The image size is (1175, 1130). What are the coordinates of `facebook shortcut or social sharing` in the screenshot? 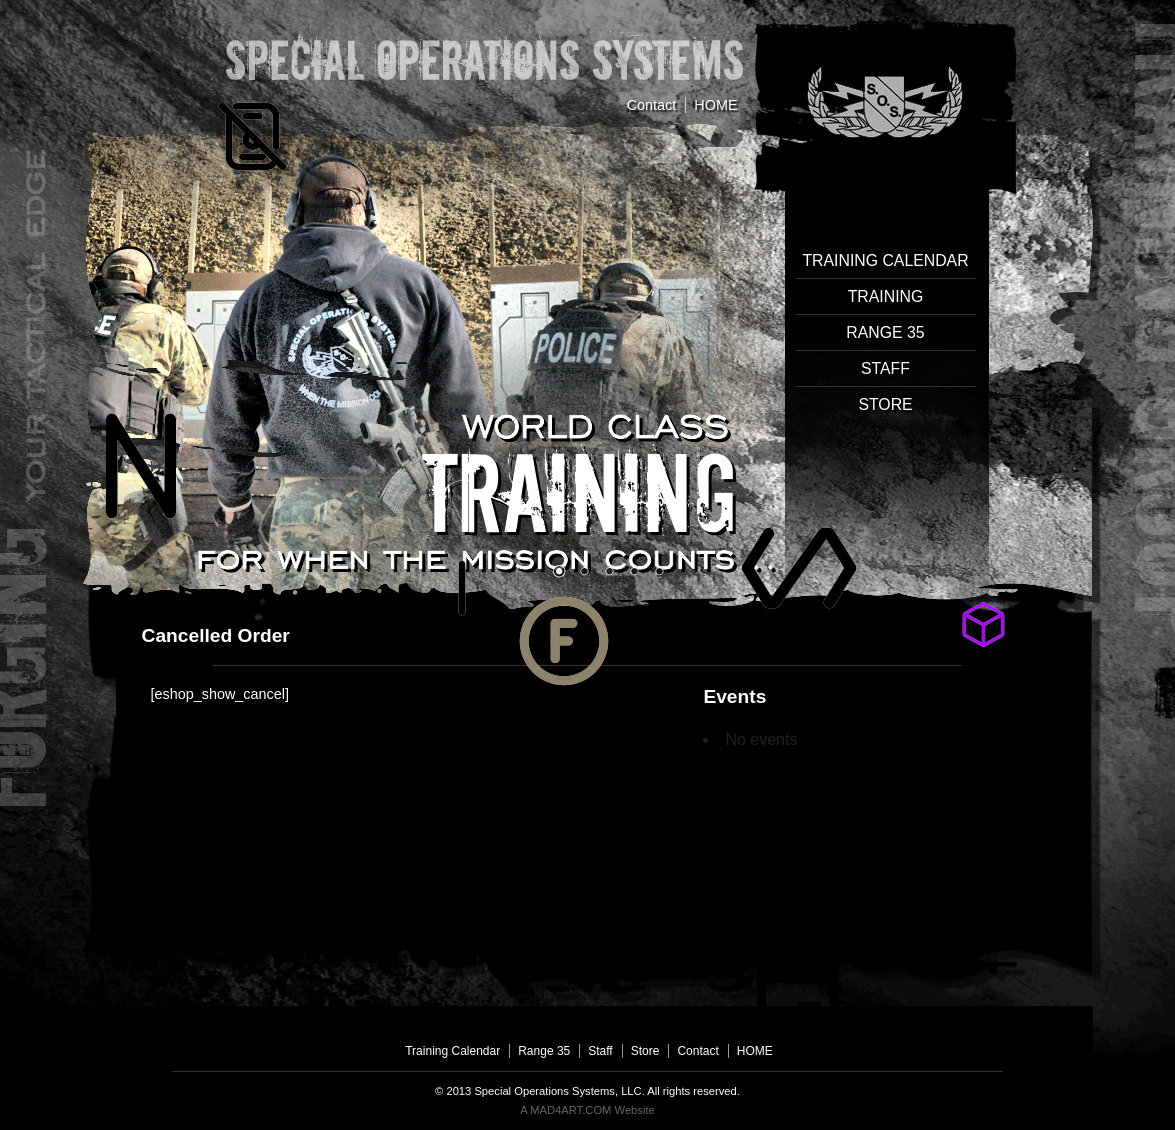 It's located at (564, 641).